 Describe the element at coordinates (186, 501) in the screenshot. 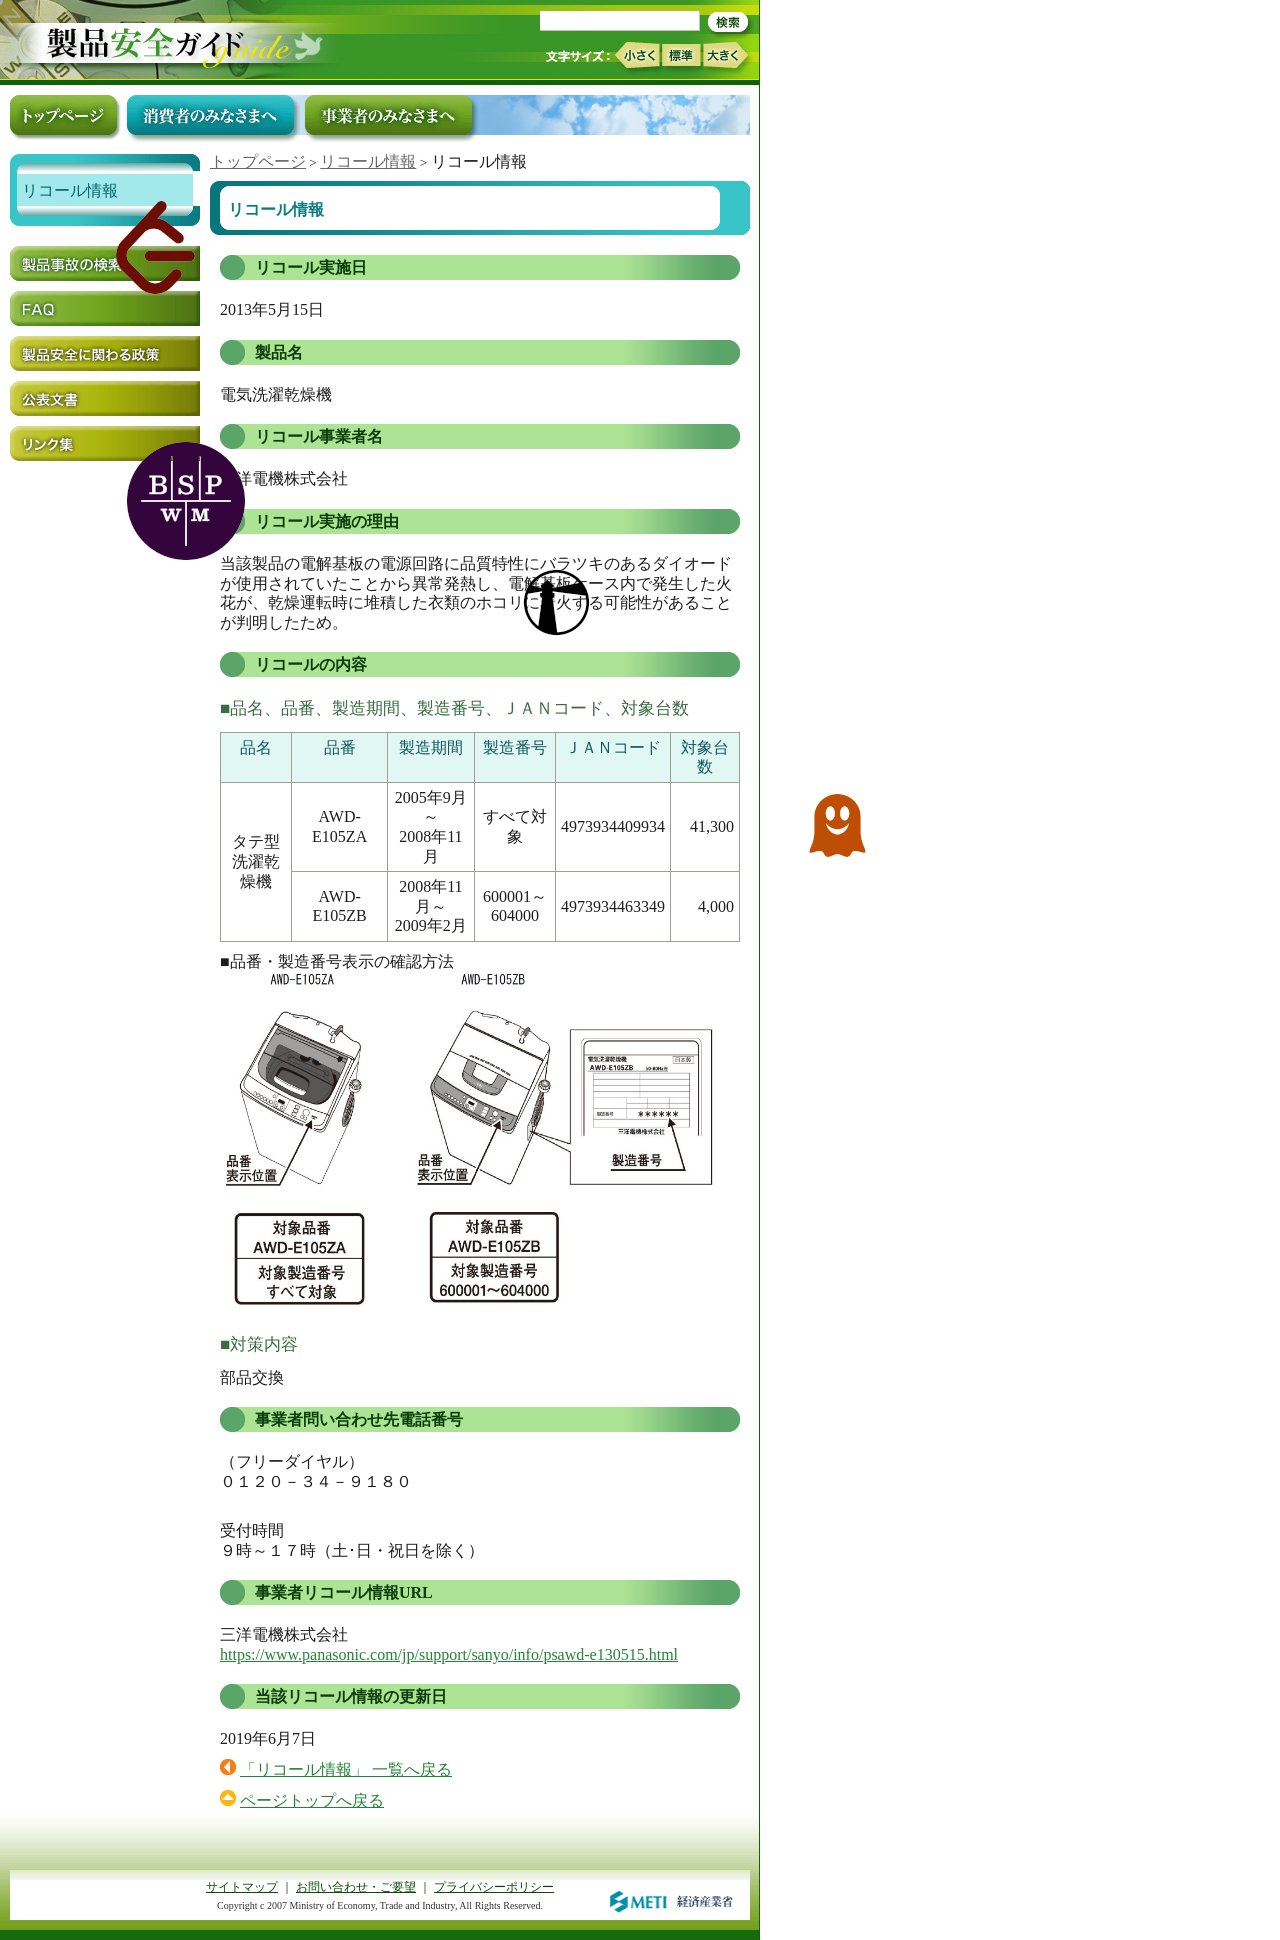

I see `bspwm tiling window manager logo` at that location.